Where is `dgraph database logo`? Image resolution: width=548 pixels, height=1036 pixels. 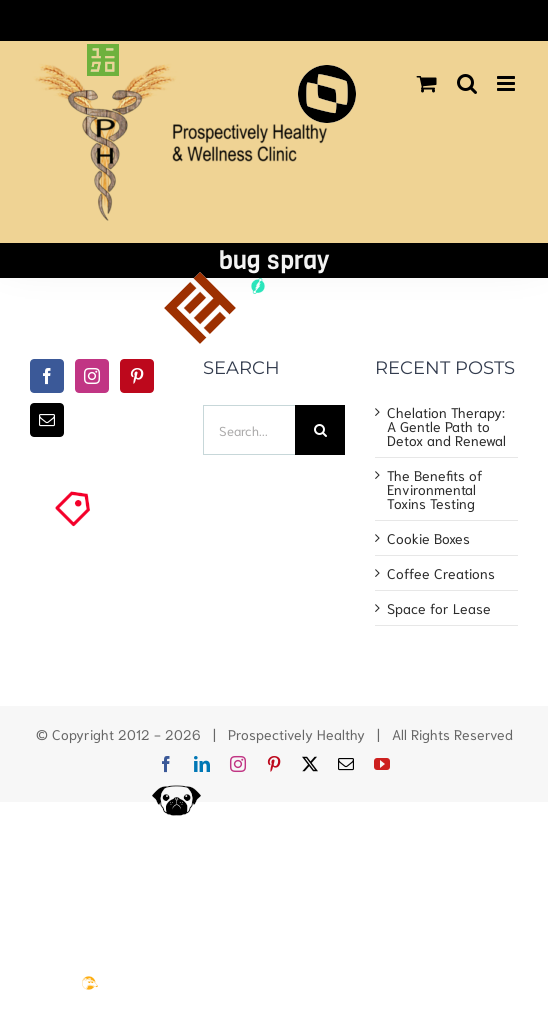
dgraph database logo is located at coordinates (258, 286).